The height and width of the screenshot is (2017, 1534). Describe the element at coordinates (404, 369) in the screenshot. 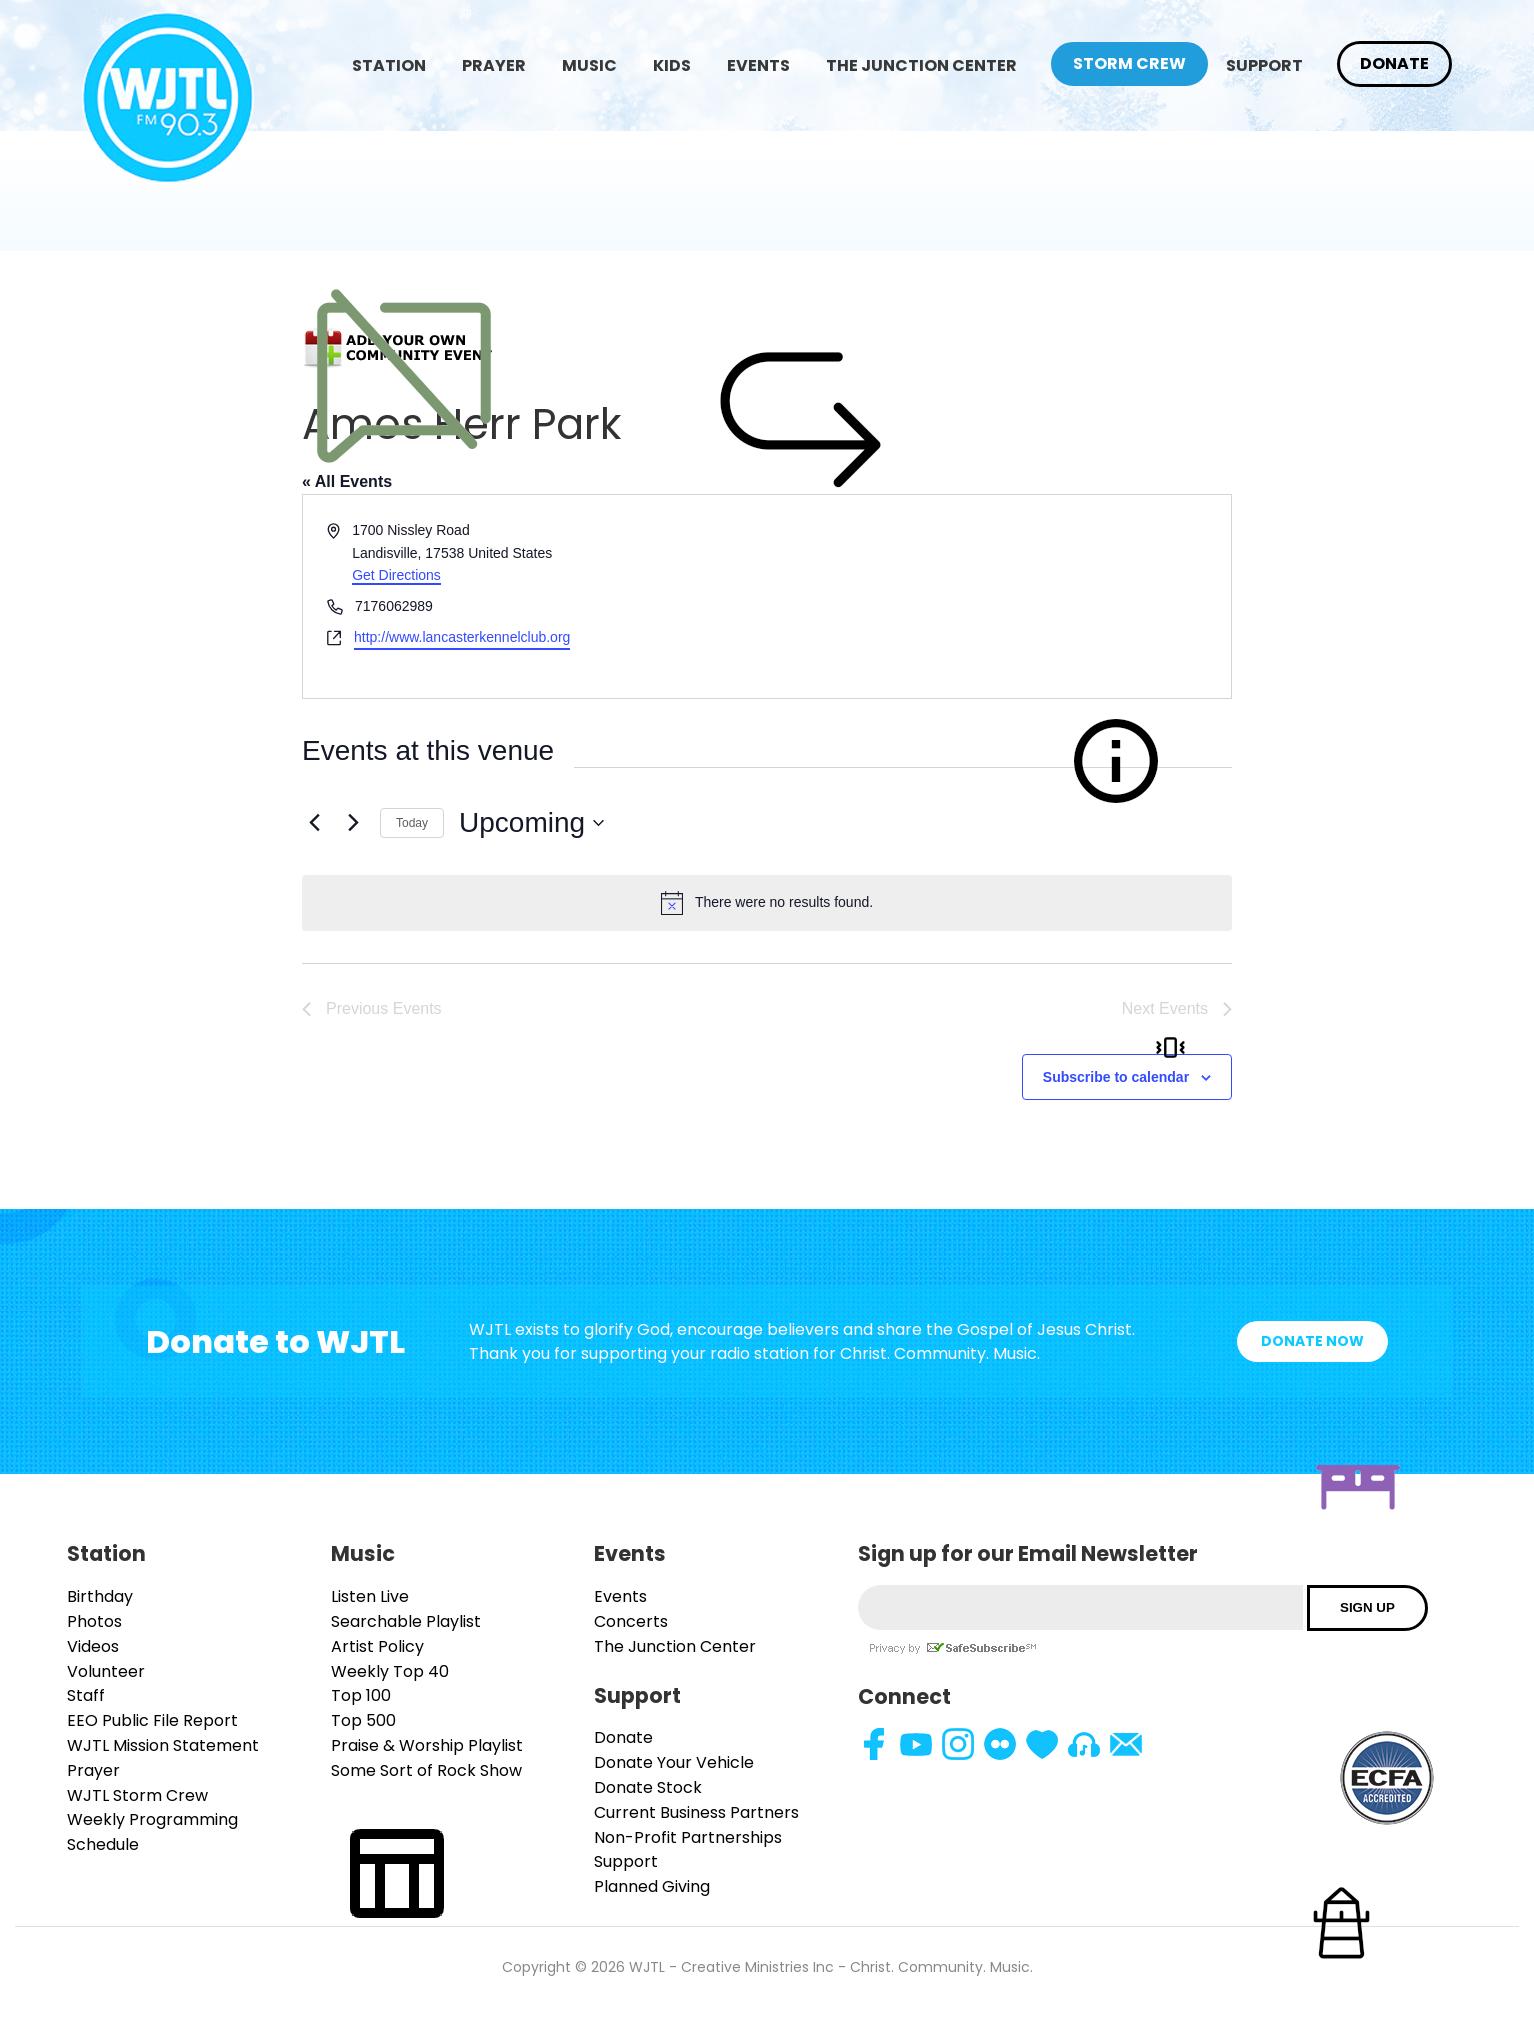

I see `mute or disable chat notifications` at that location.